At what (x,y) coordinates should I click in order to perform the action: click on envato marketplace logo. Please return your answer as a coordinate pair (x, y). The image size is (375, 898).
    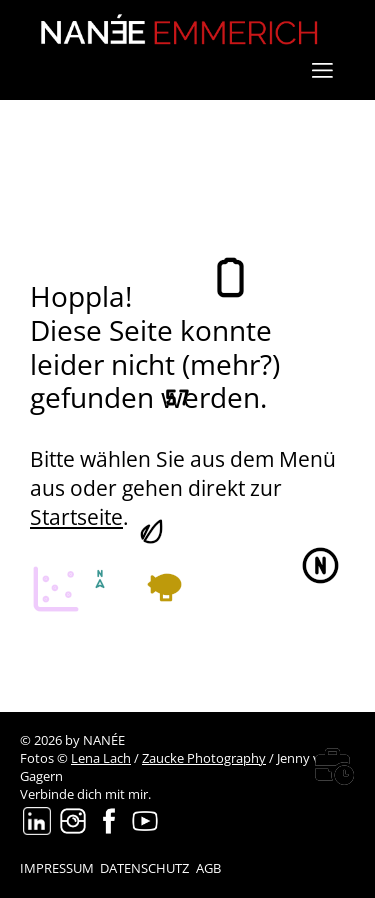
    Looking at the image, I should click on (151, 531).